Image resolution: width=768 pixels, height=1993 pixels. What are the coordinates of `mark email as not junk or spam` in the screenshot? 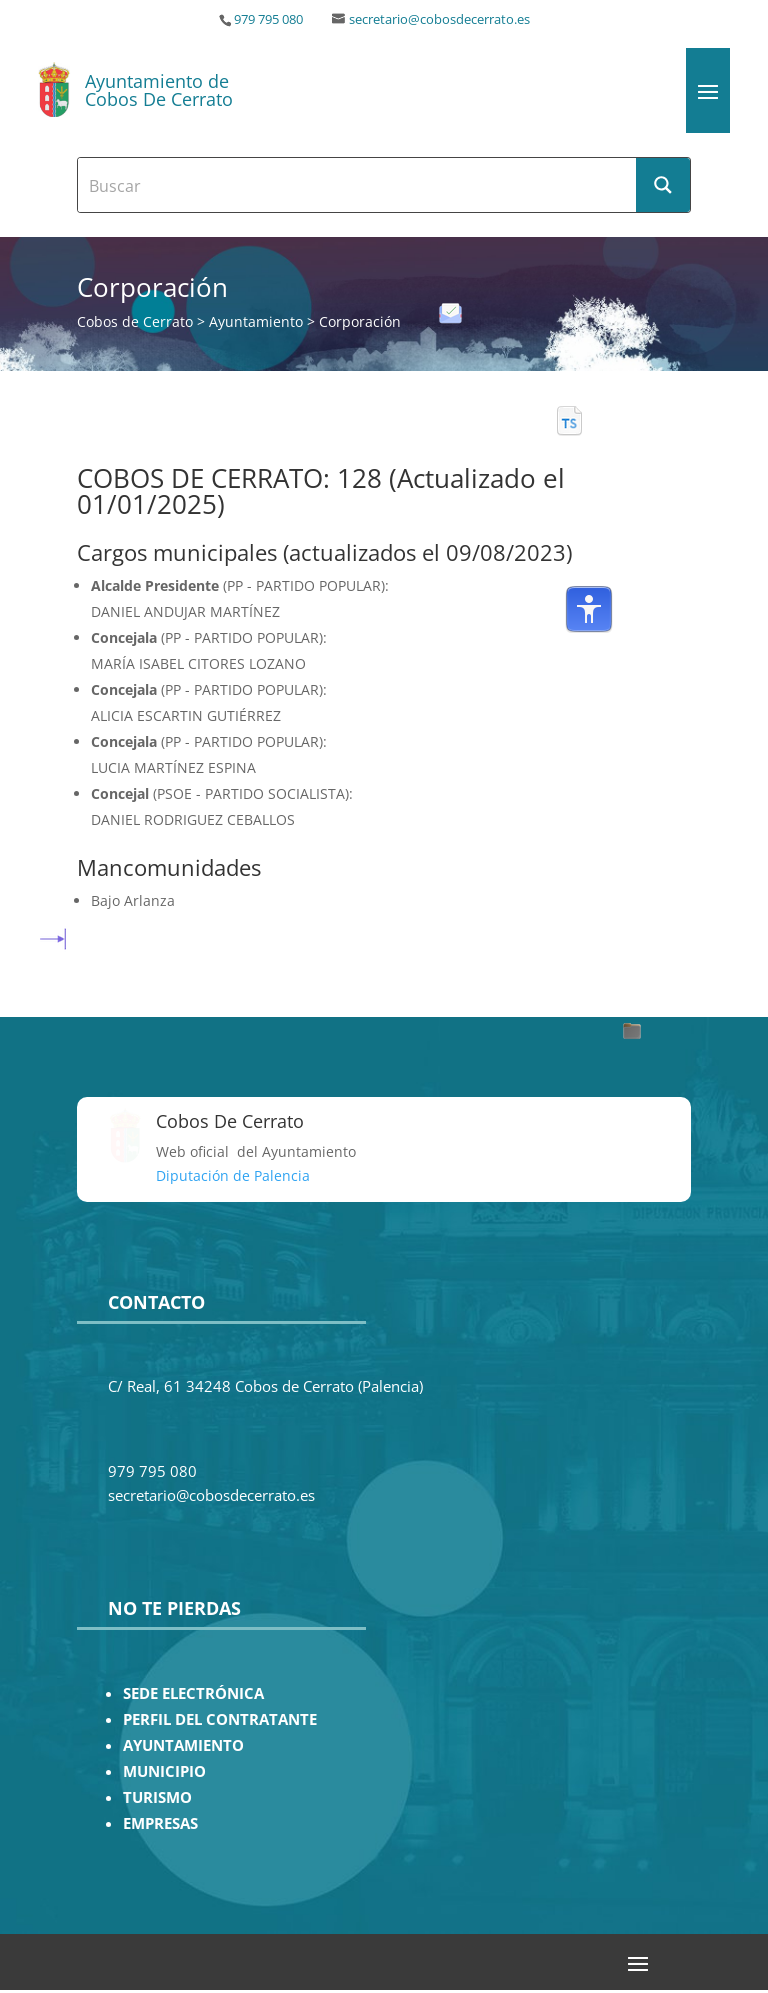 It's located at (450, 314).